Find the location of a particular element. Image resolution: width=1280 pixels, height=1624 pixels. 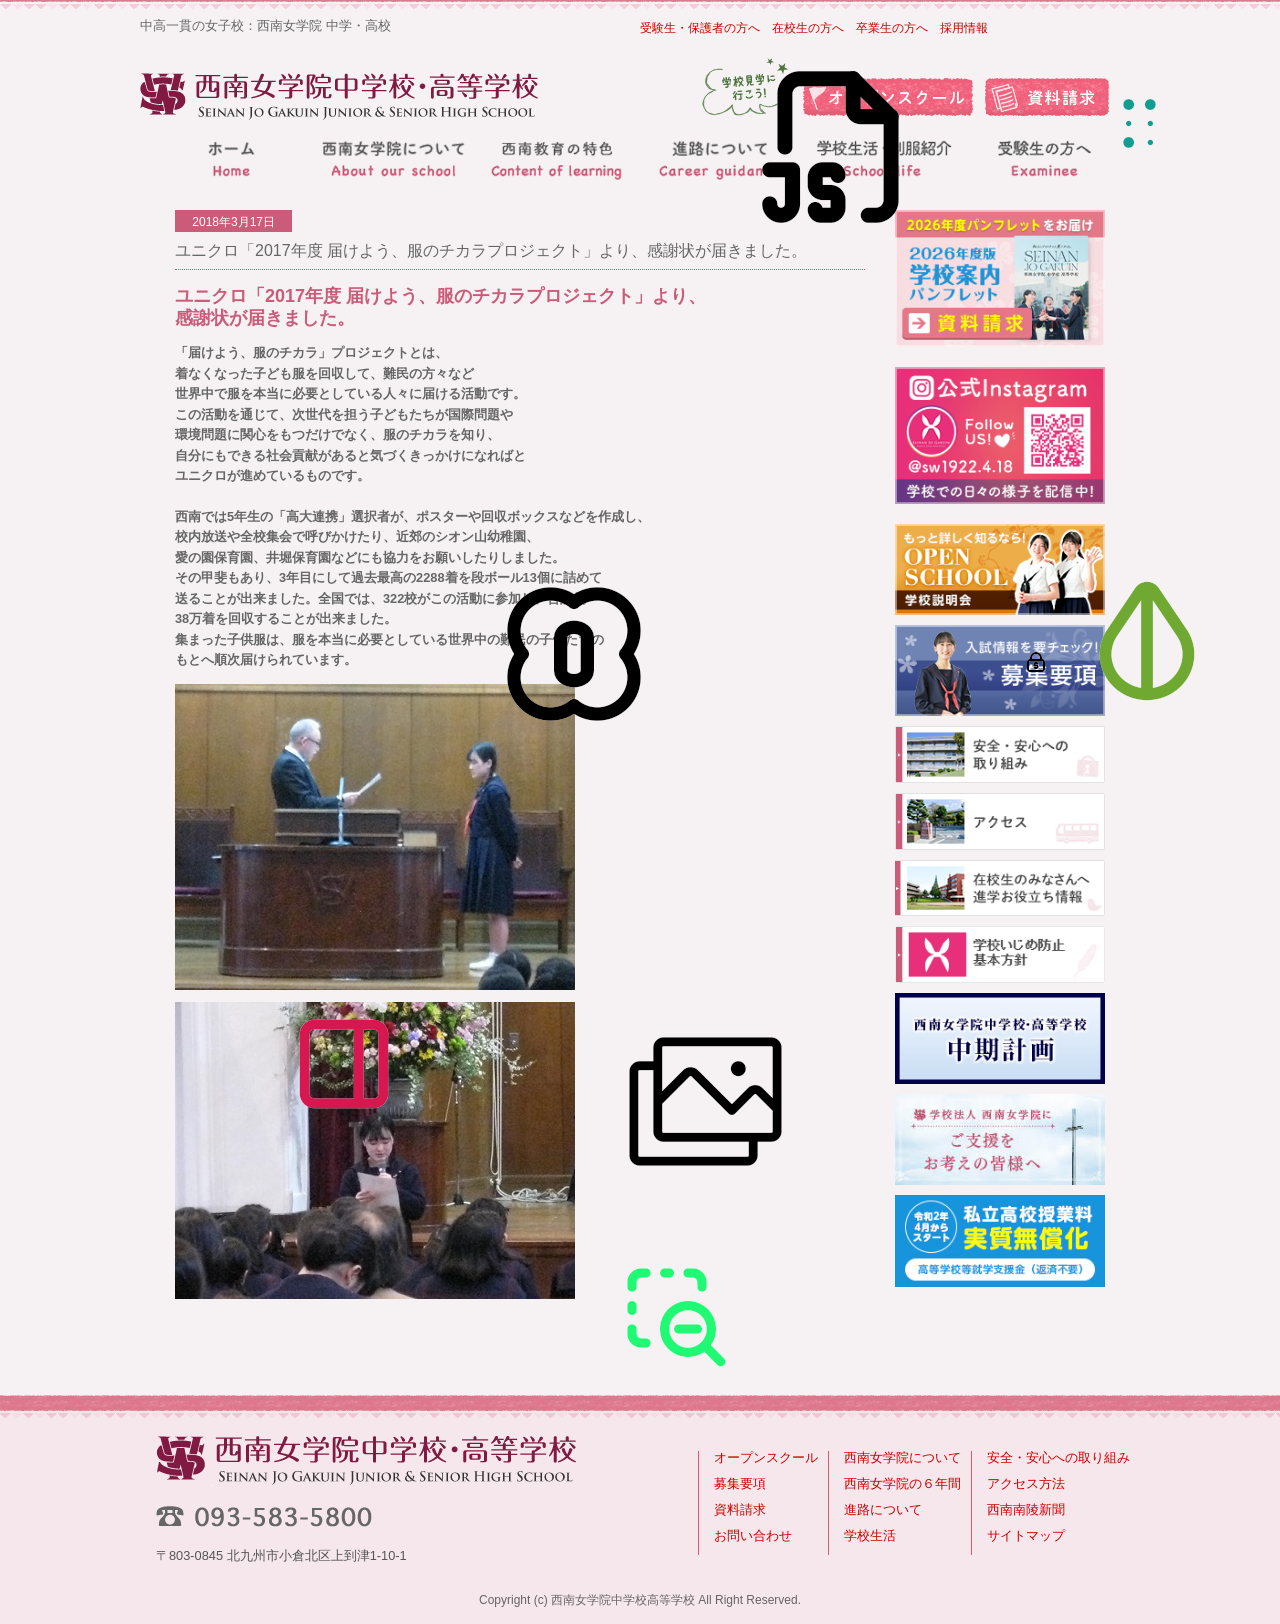

access Samsung Pass password manager is located at coordinates (1036, 662).